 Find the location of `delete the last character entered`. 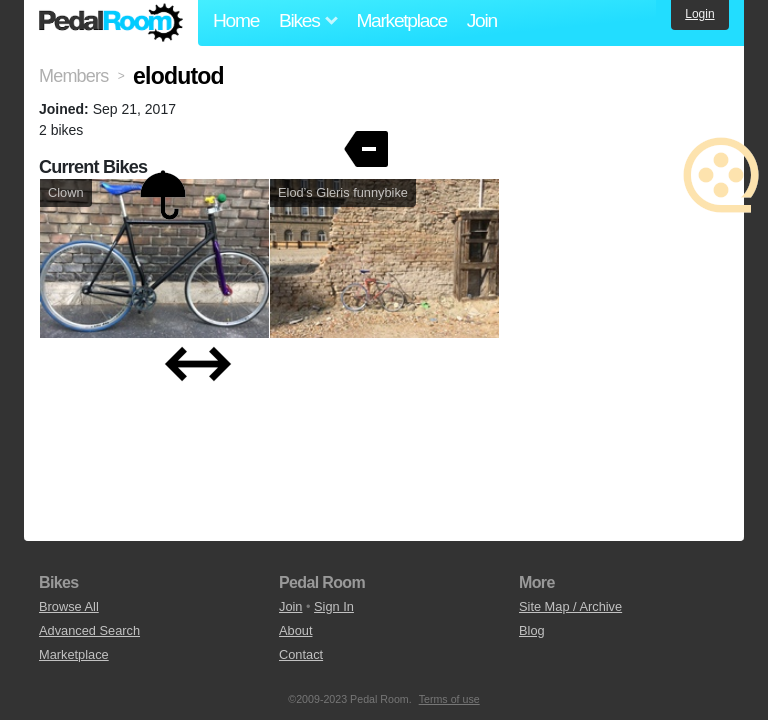

delete the last character entered is located at coordinates (368, 149).